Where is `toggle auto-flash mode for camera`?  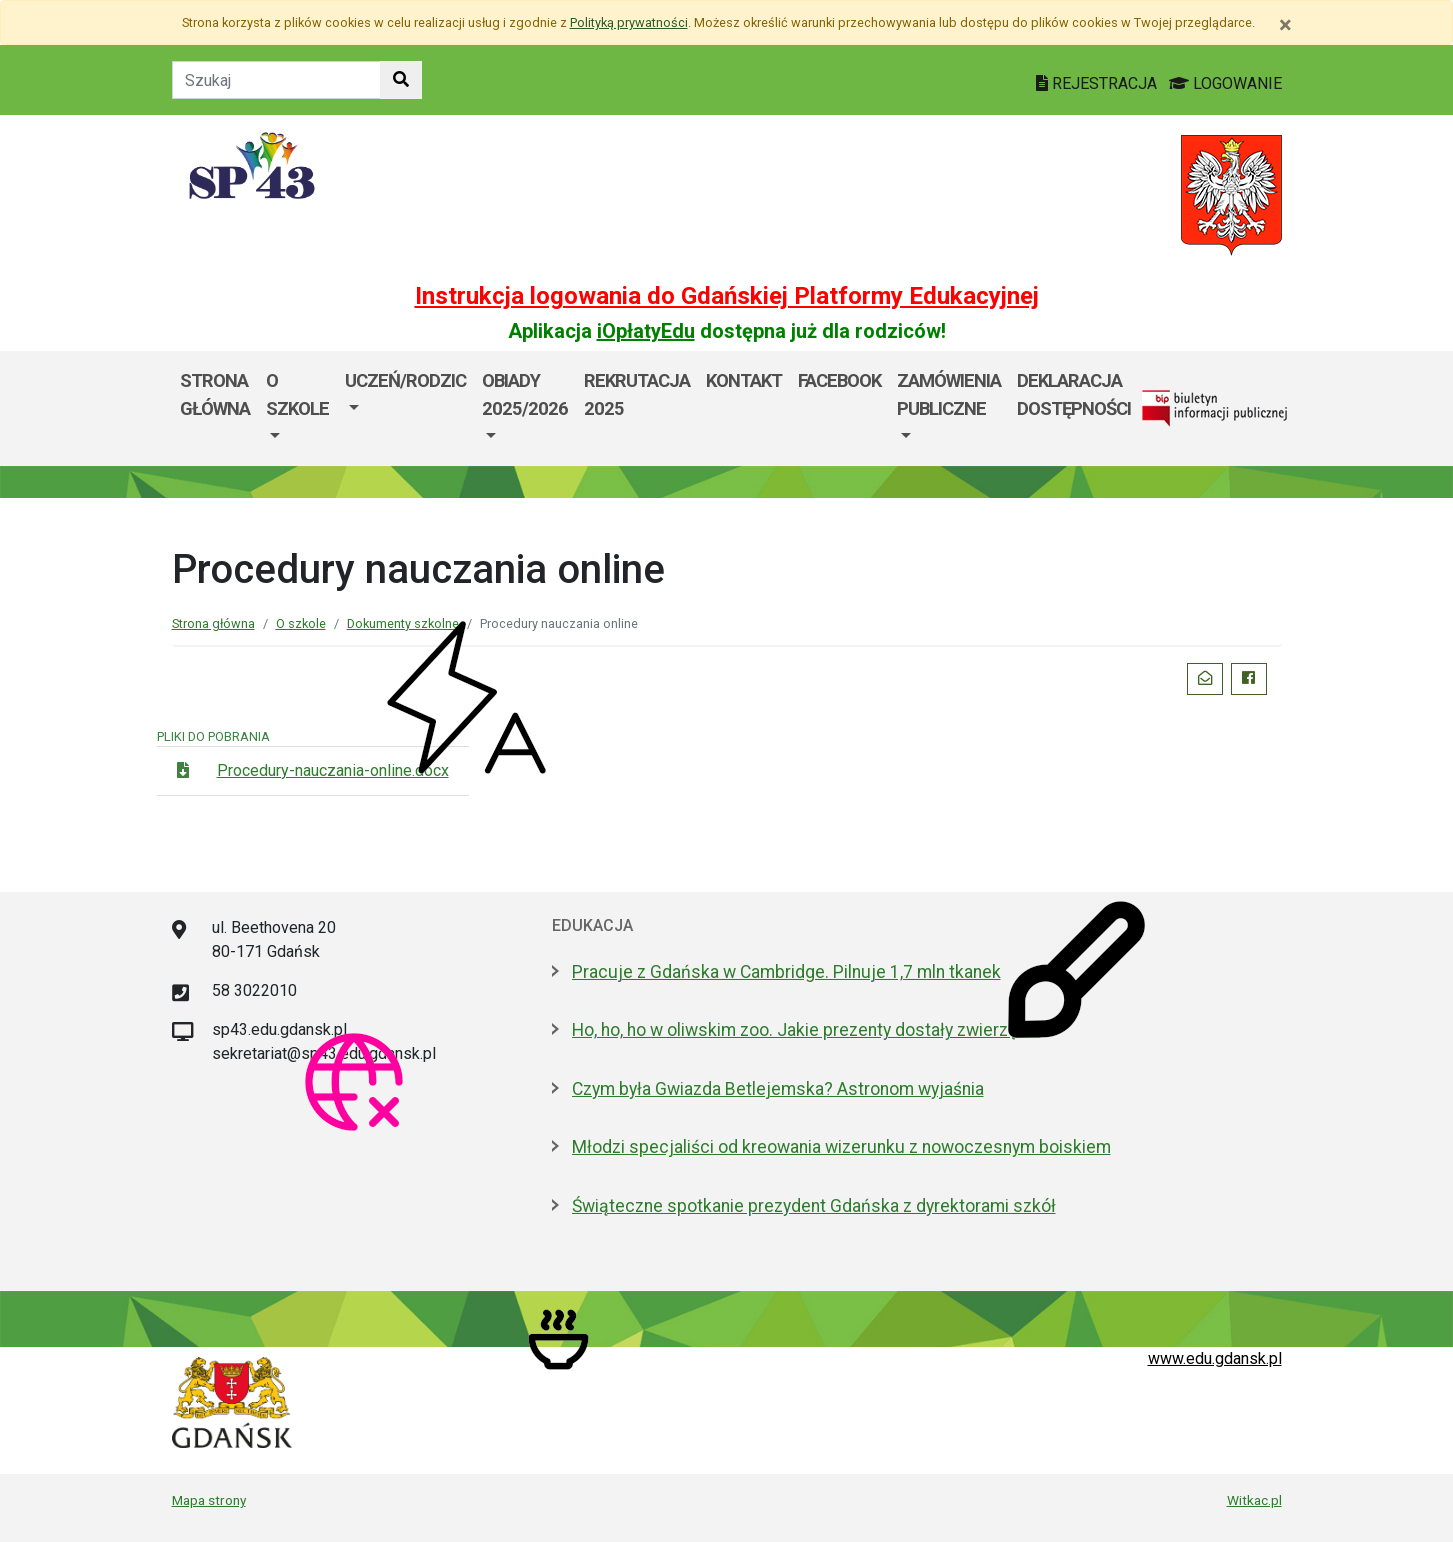
toggle auto-flash mode for camera is located at coordinates (463, 703).